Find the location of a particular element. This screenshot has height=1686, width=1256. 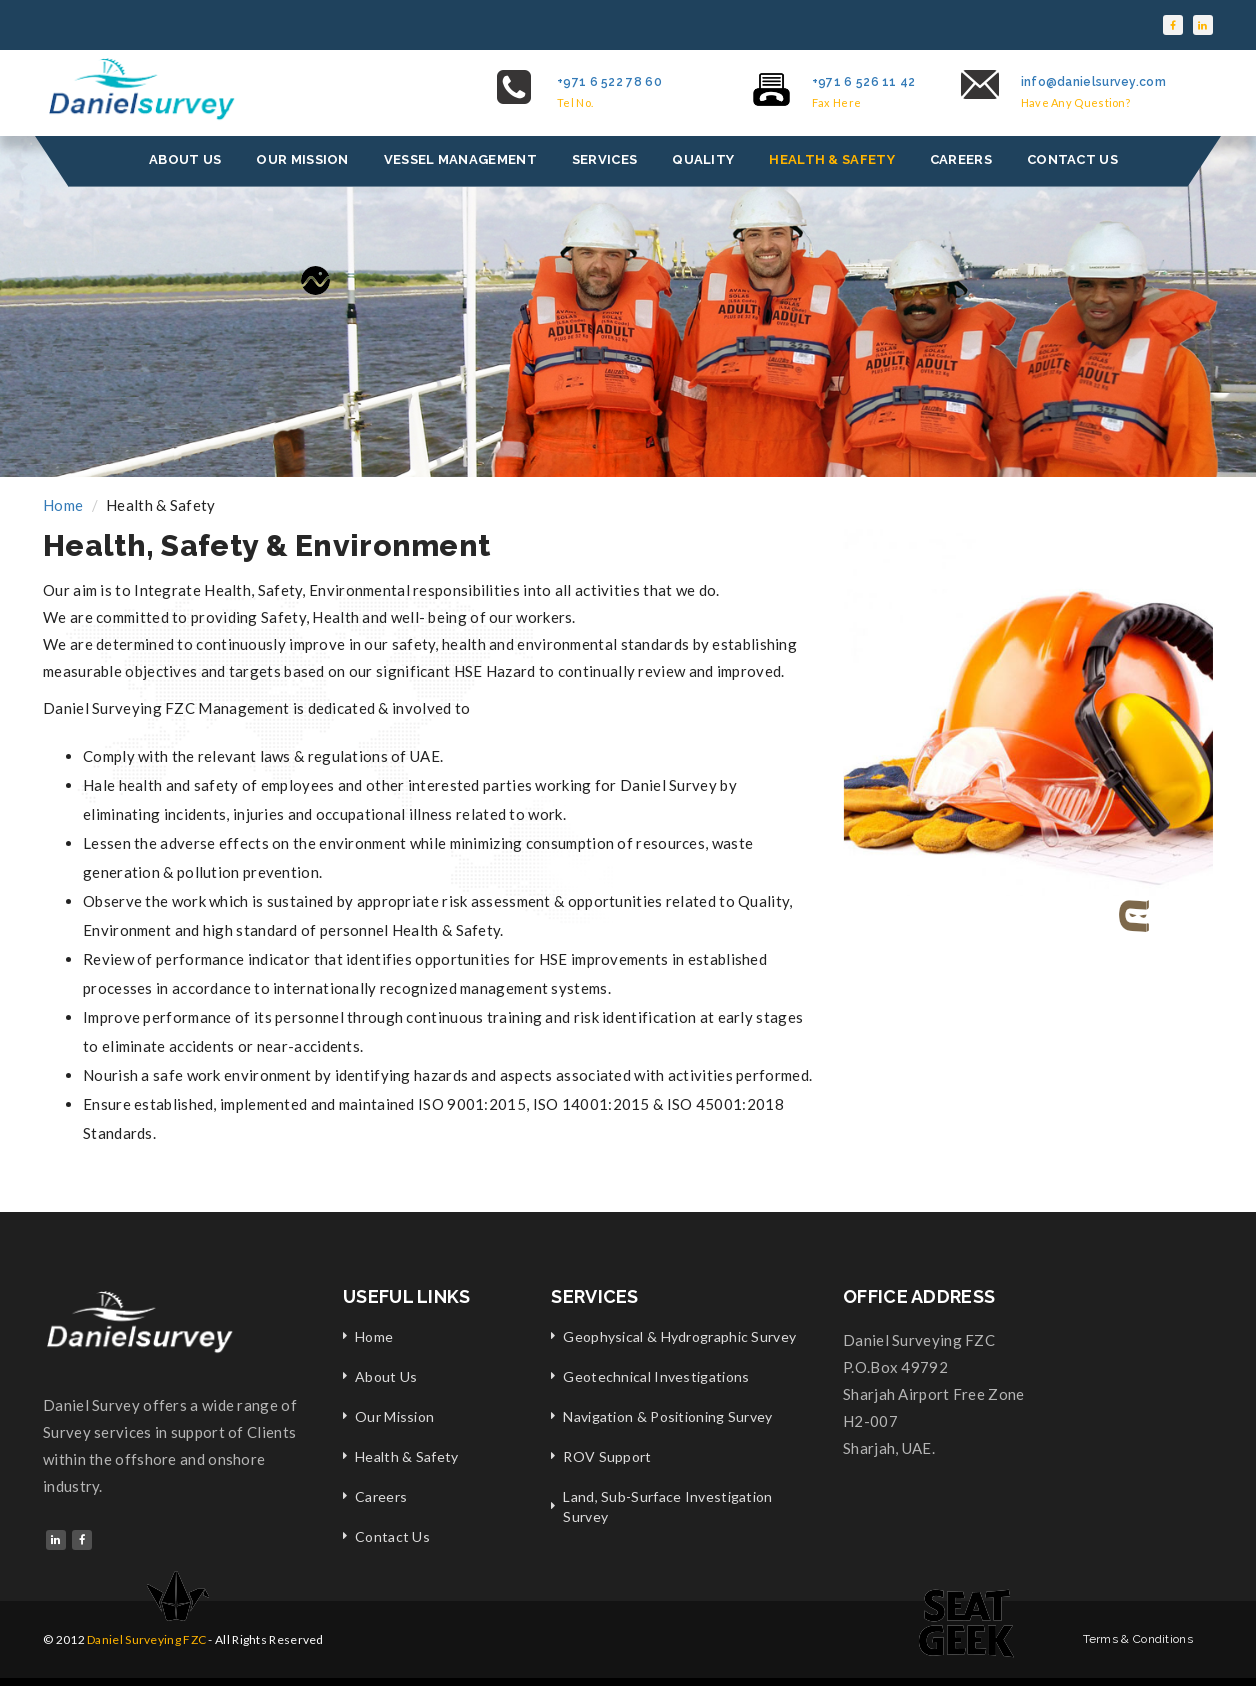

cesium platform logo is located at coordinates (315, 280).